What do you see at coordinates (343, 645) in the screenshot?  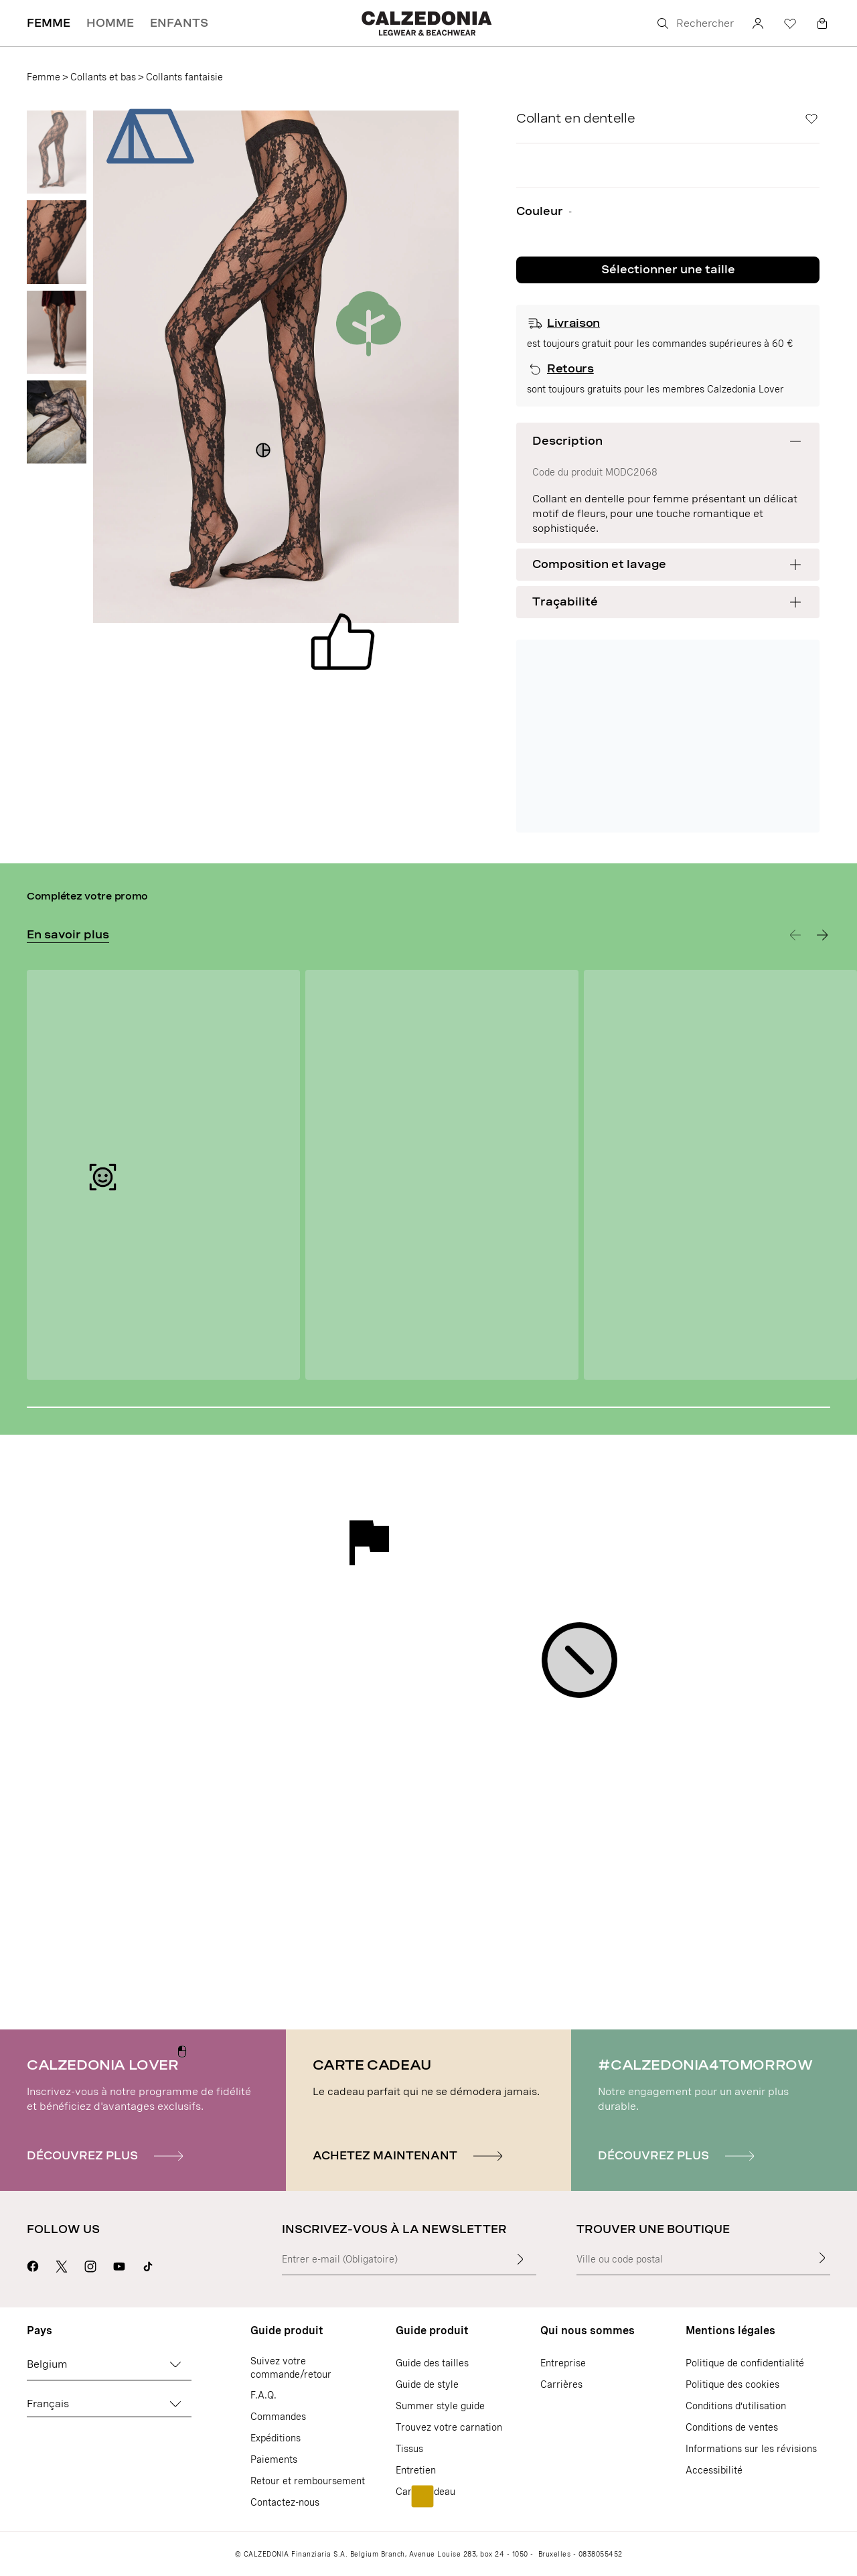 I see `like or approve content` at bounding box center [343, 645].